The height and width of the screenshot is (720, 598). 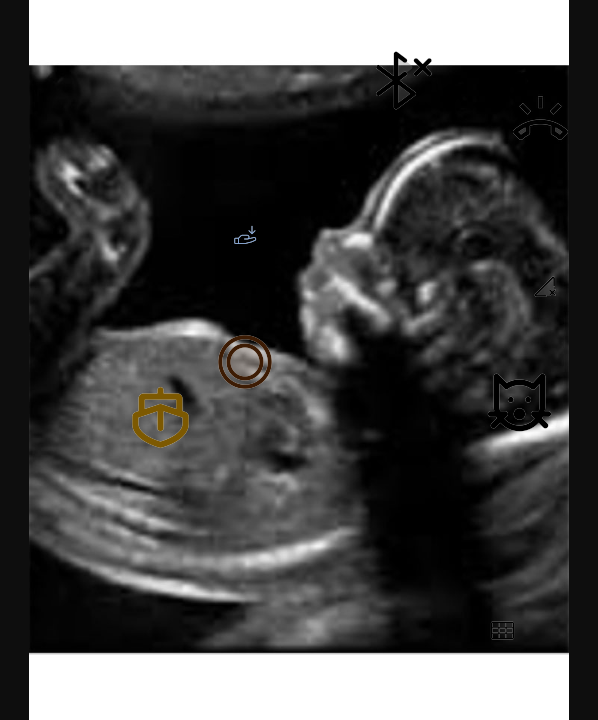 I want to click on receive or accept an incoming item, so click(x=246, y=236).